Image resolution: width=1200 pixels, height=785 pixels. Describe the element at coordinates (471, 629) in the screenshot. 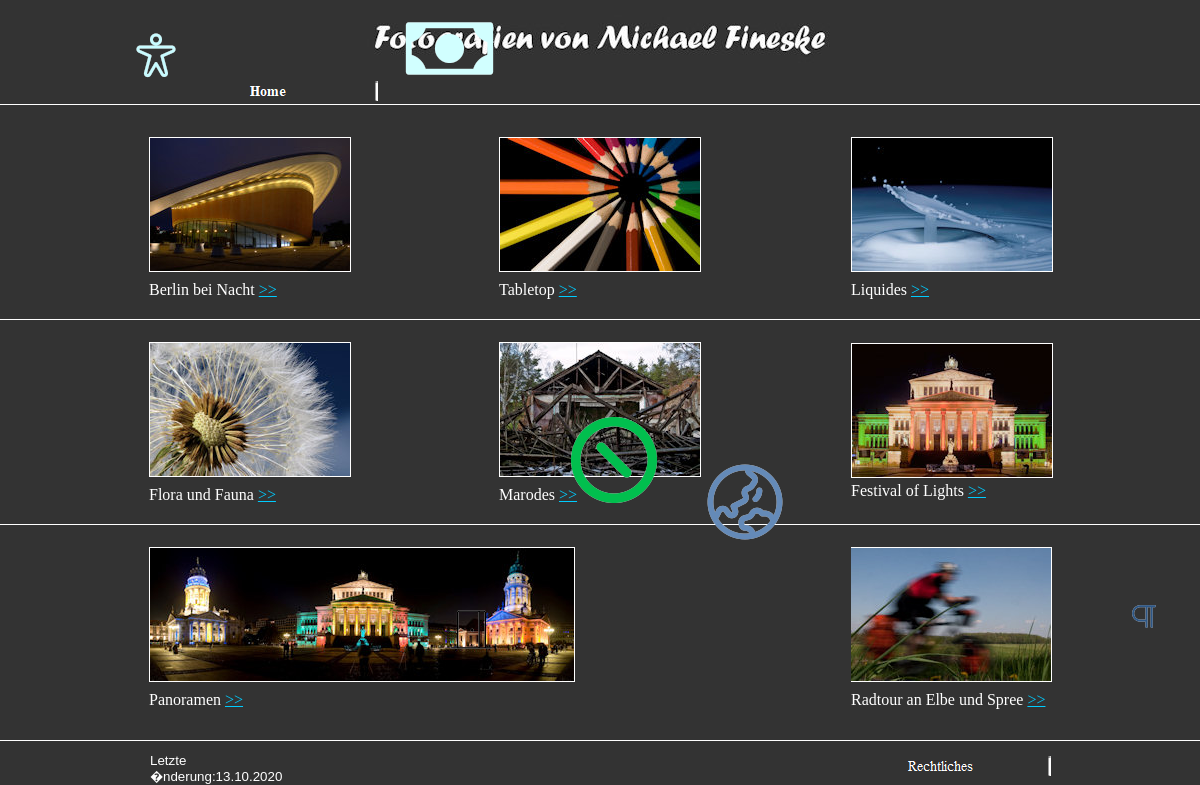

I see `log out or exit the application` at that location.